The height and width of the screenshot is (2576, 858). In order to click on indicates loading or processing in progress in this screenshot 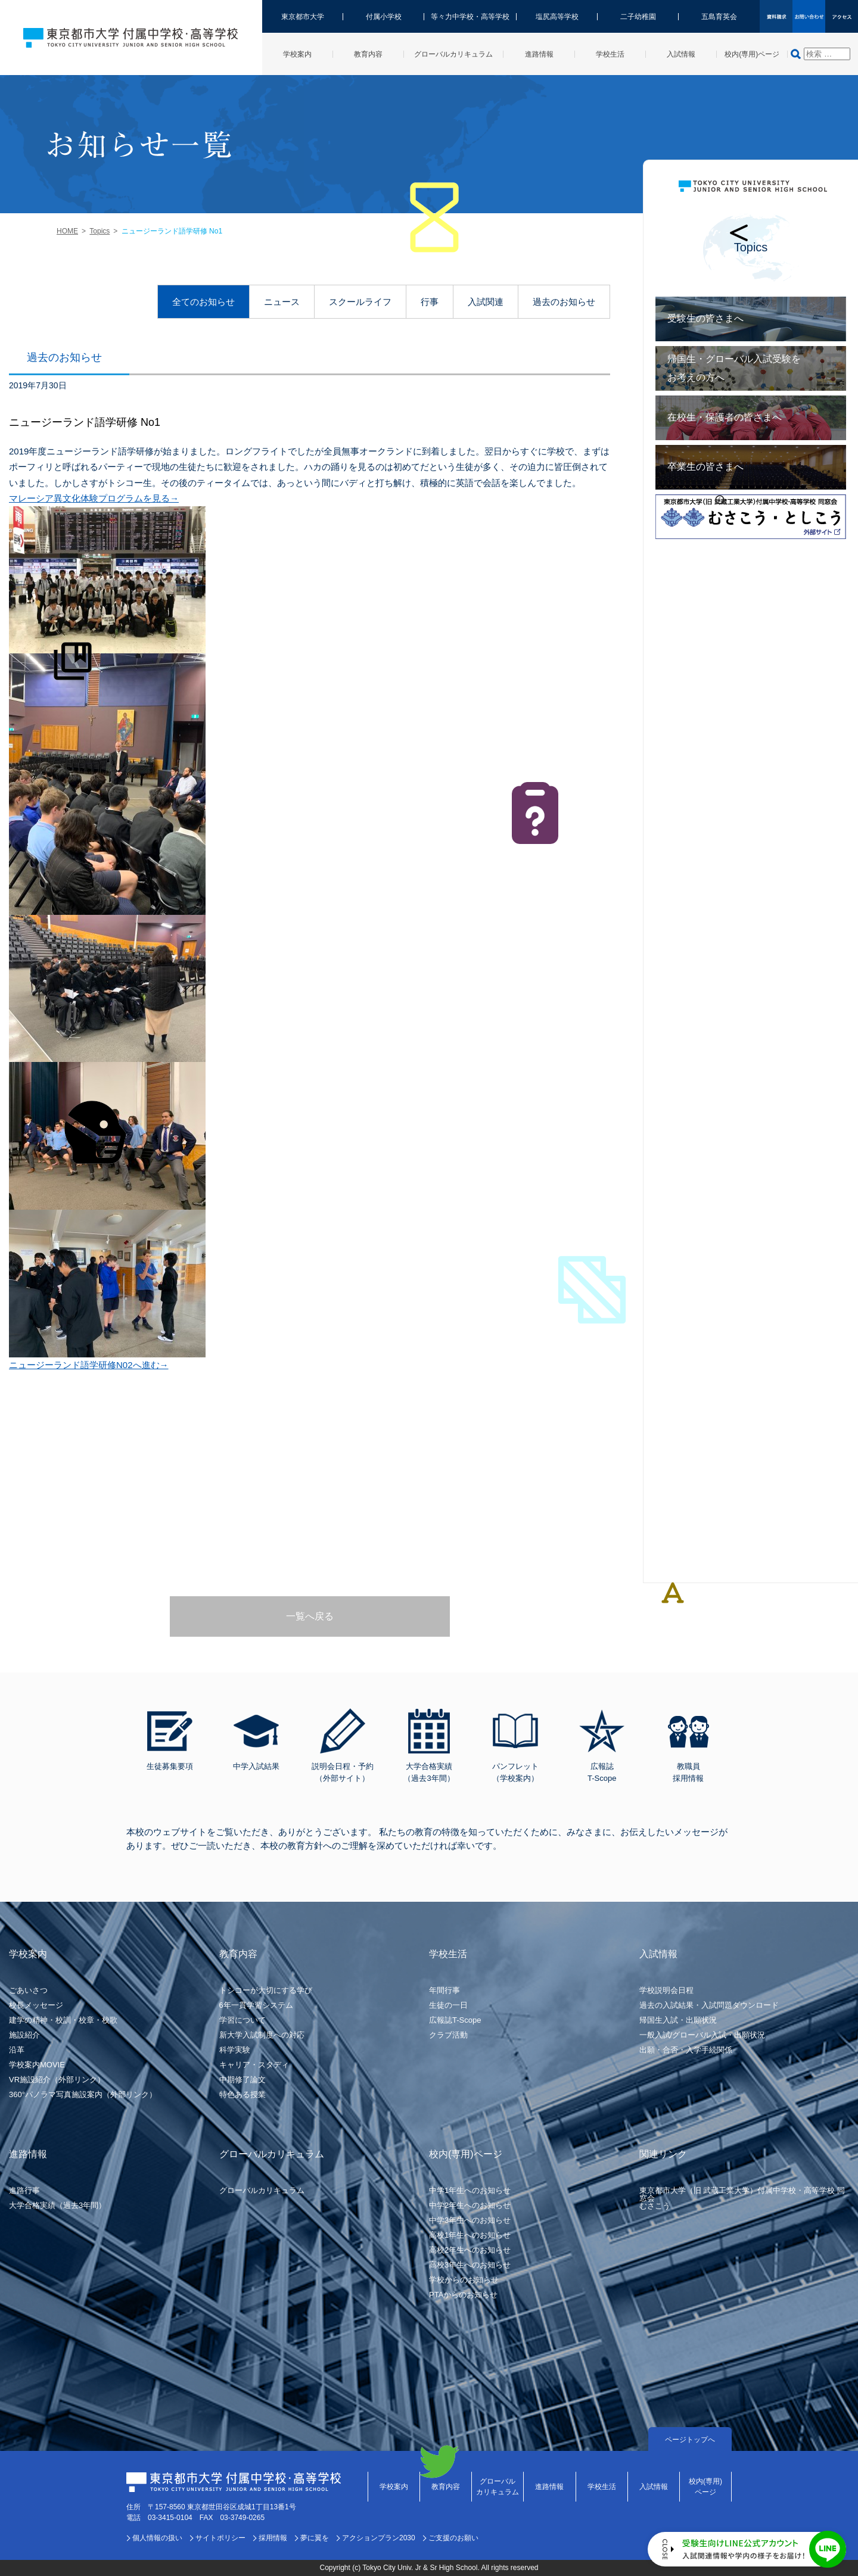, I will do `click(434, 217)`.